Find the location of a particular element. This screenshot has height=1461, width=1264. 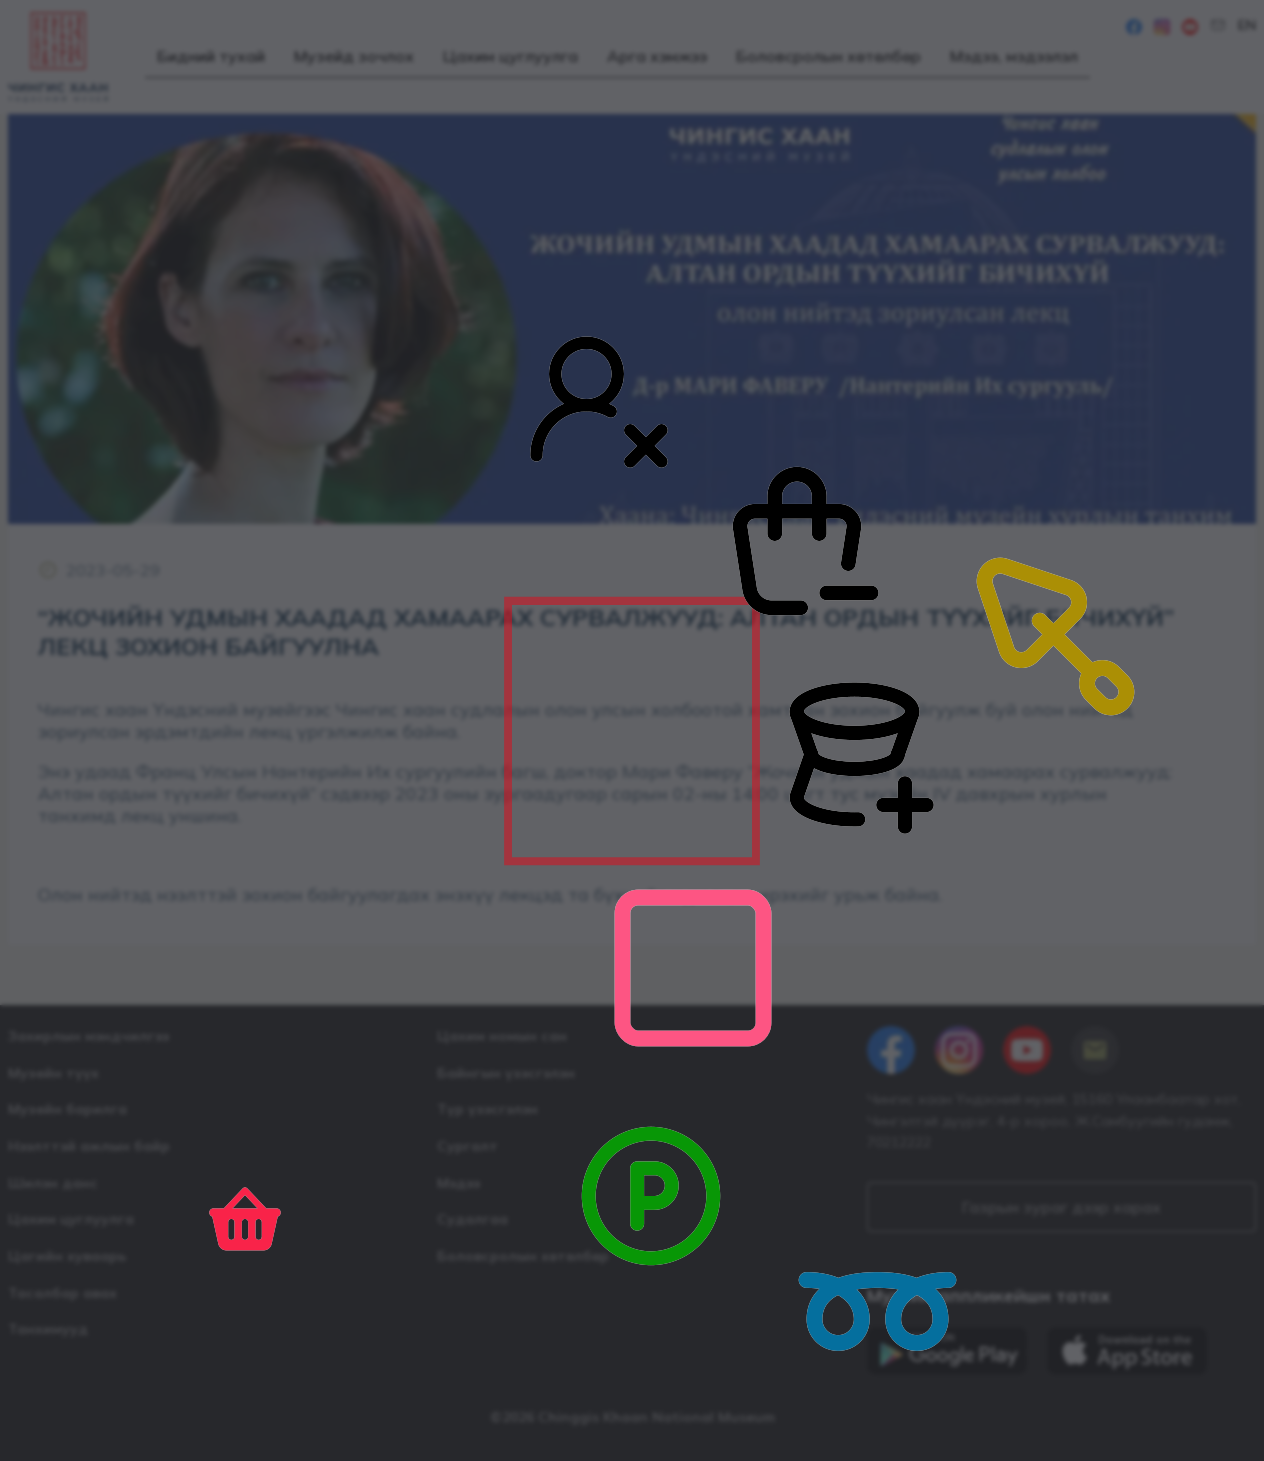

voicemail indicator or notification is located at coordinates (877, 1311).